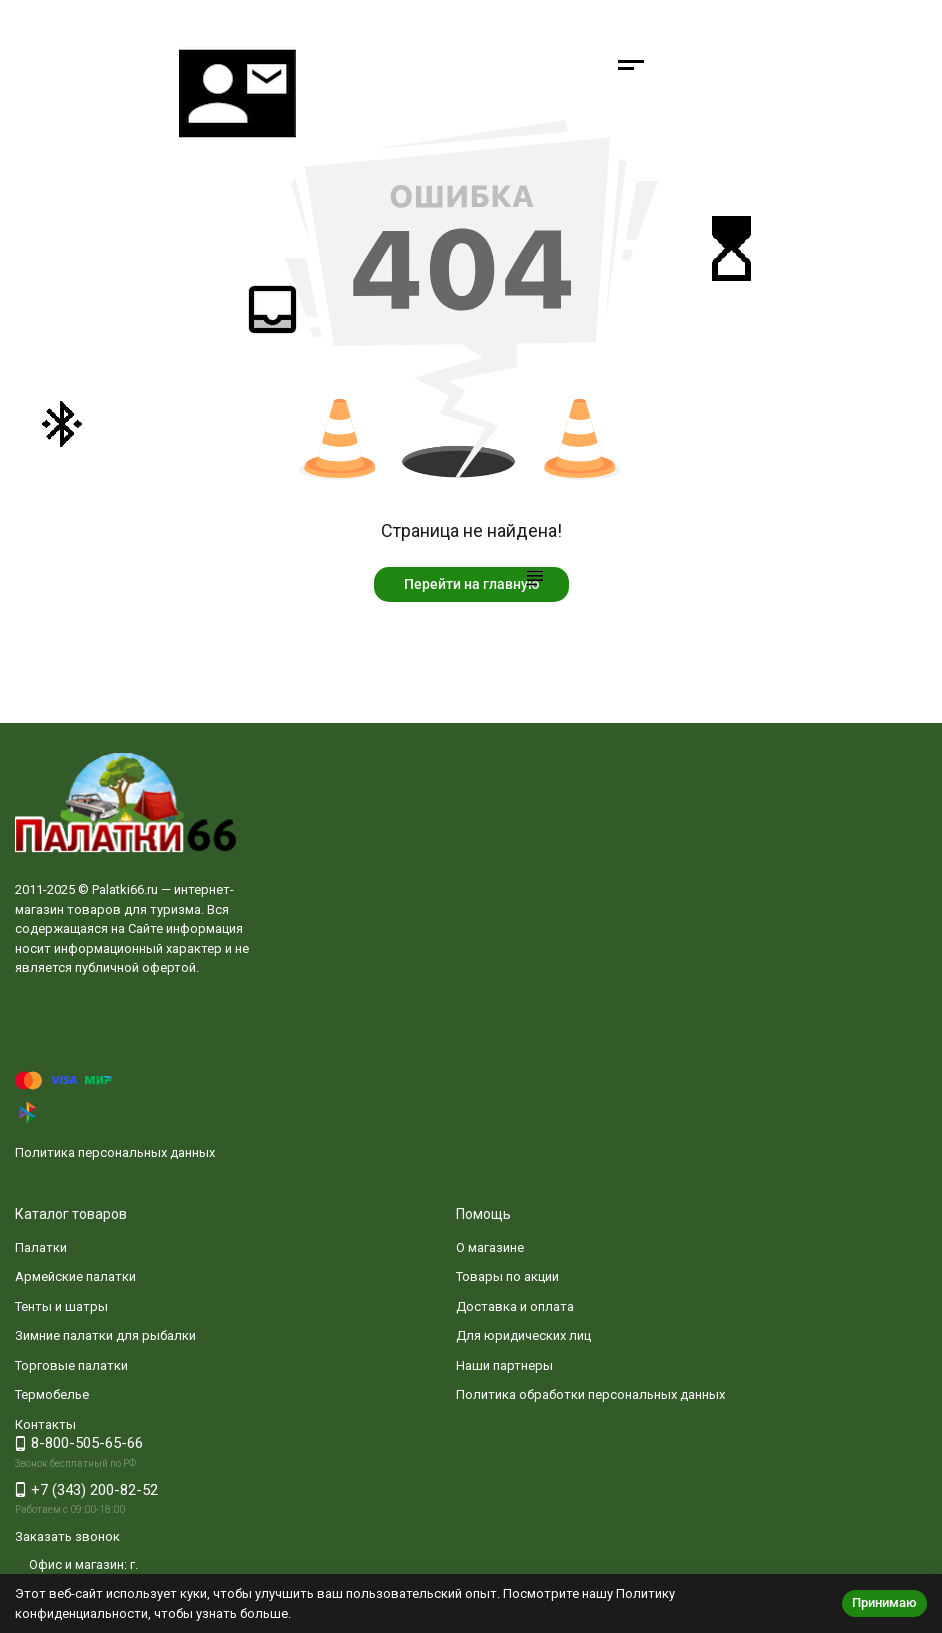 Image resolution: width=942 pixels, height=1633 pixels. Describe the element at coordinates (631, 65) in the screenshot. I see `enter a short text response` at that location.